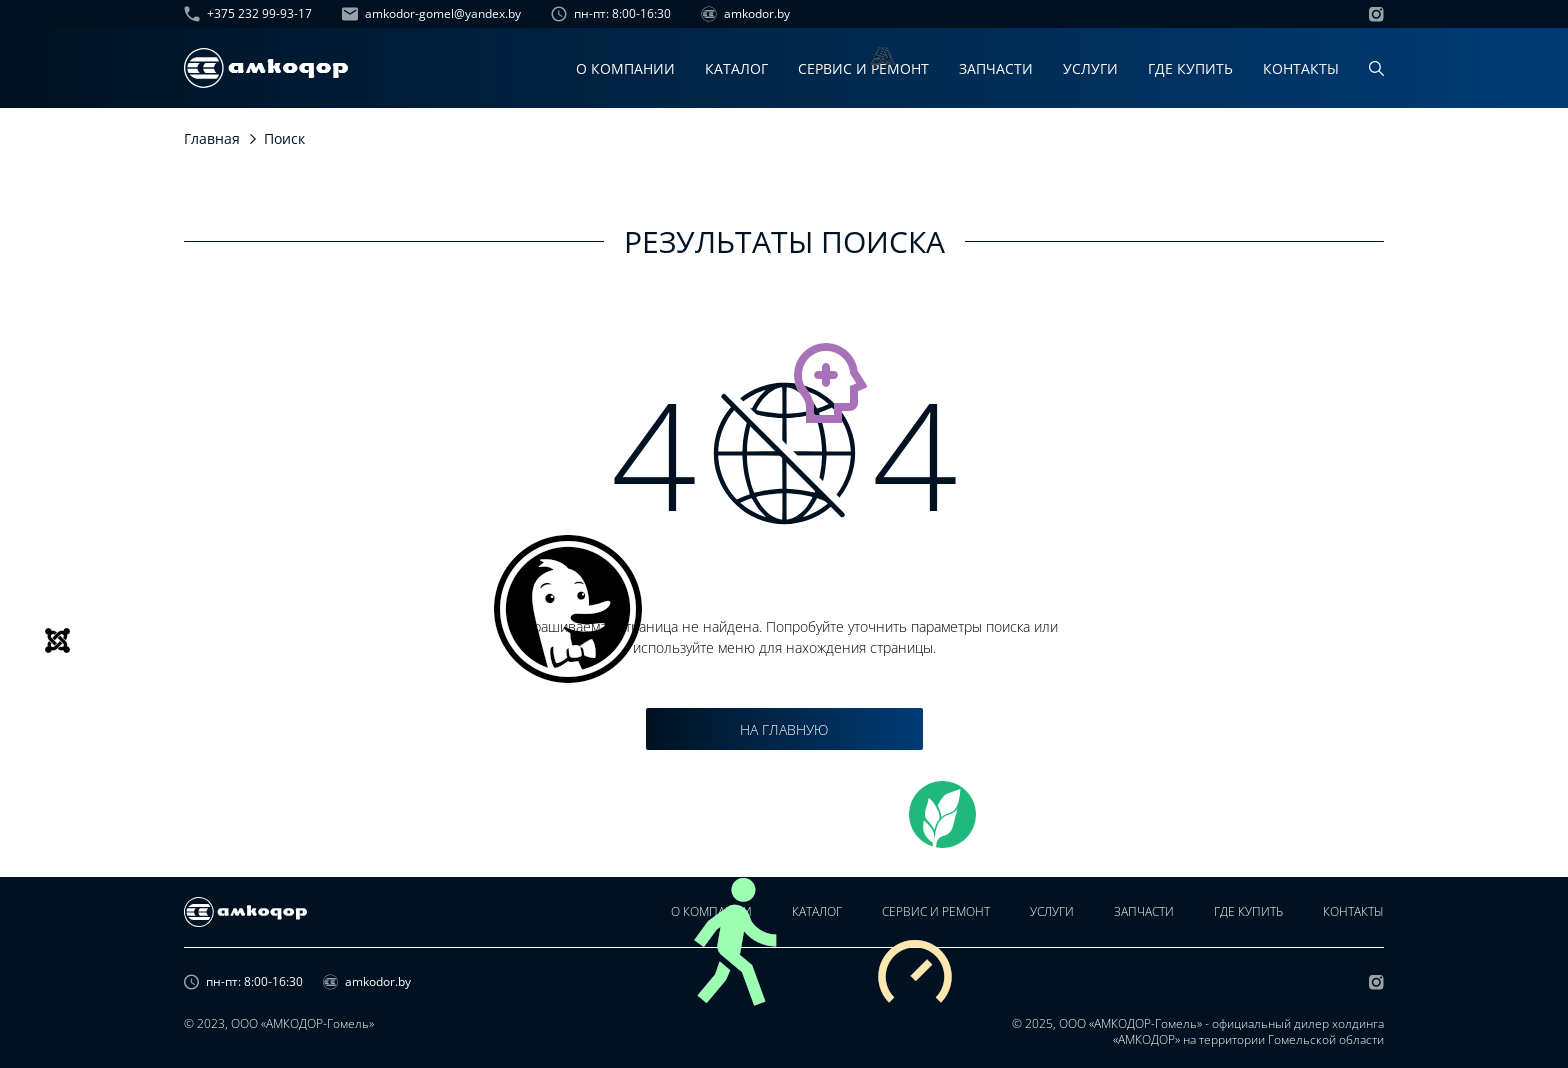 This screenshot has height=1068, width=1568. Describe the element at coordinates (883, 56) in the screenshot. I see `visit The Algorithms website or repository` at that location.